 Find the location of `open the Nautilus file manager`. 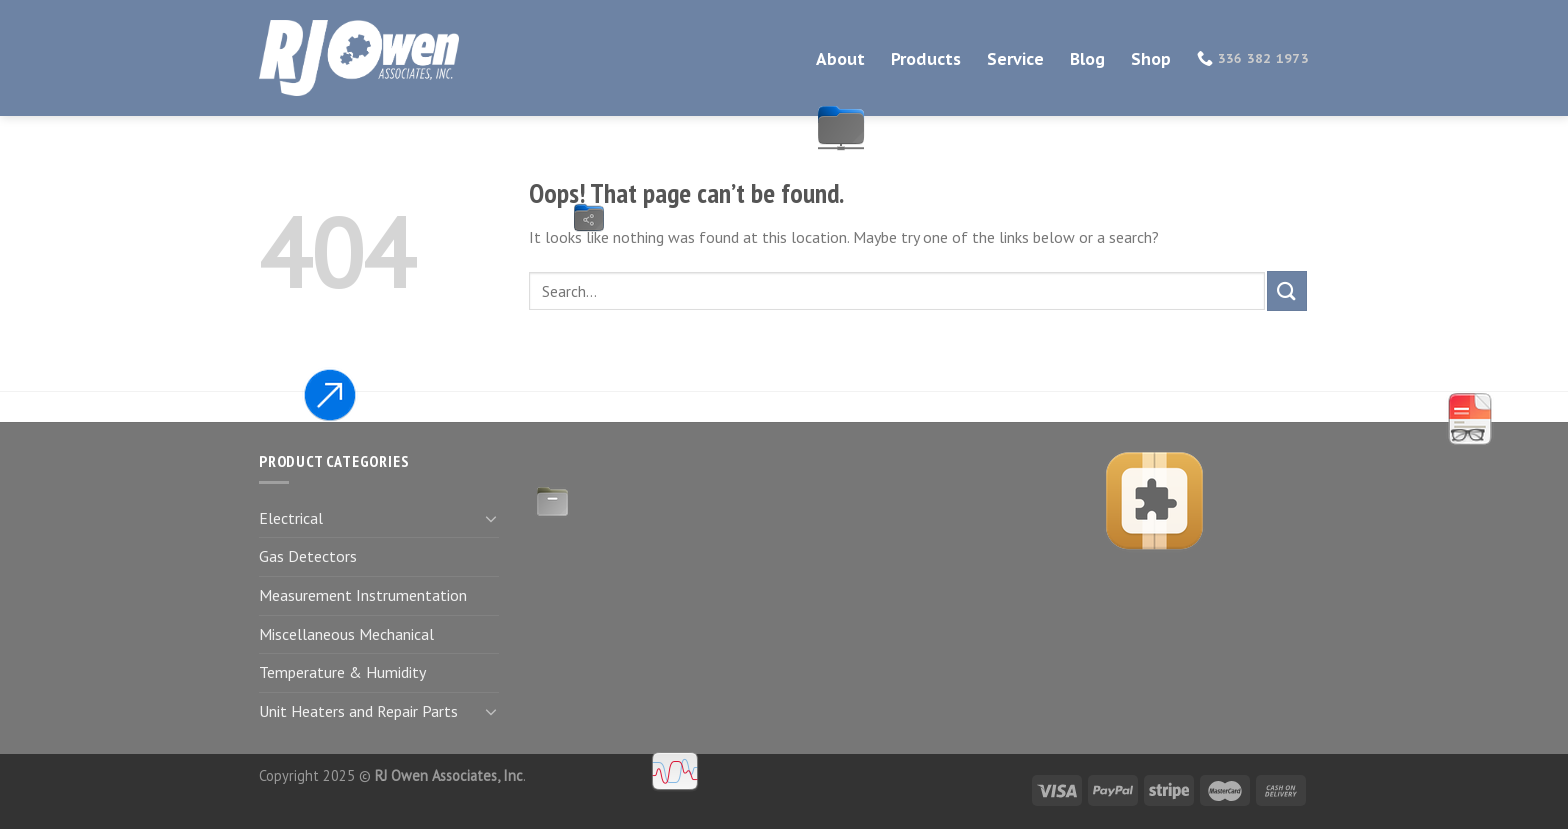

open the Nautilus file manager is located at coordinates (552, 501).